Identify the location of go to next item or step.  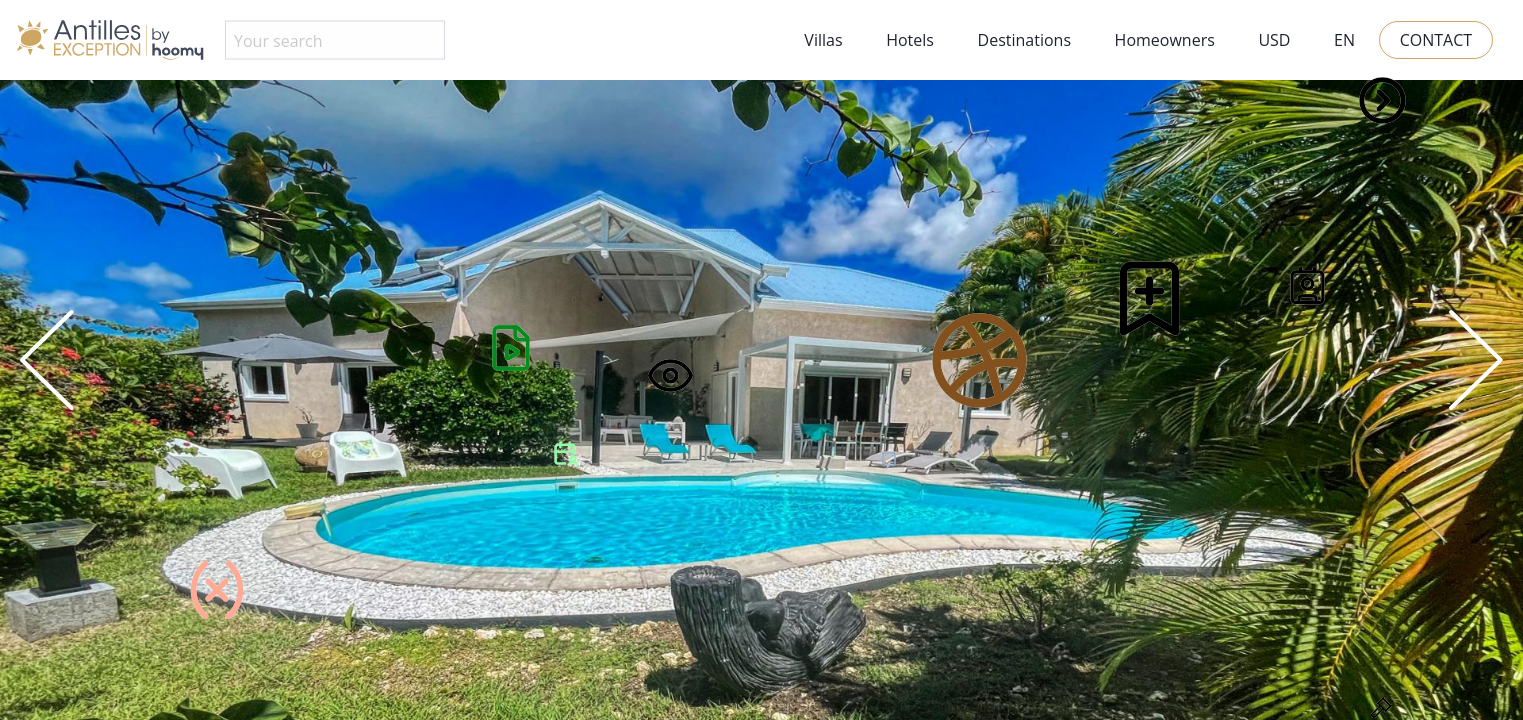
(1382, 100).